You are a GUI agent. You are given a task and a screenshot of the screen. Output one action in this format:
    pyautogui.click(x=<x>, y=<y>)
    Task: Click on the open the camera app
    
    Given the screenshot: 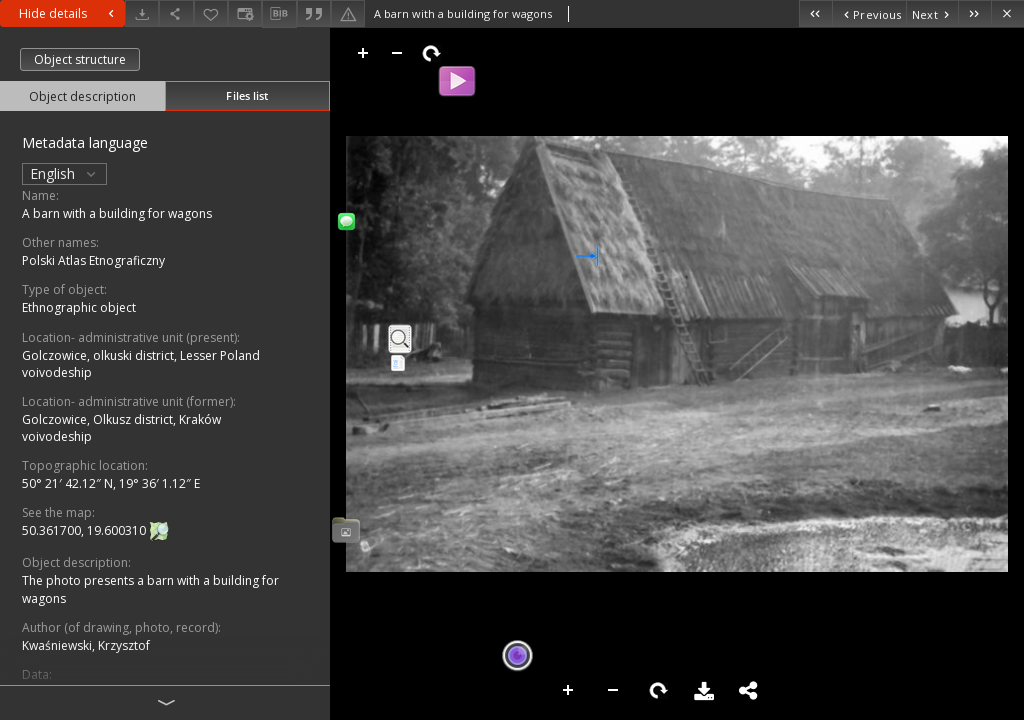 What is the action you would take?
    pyautogui.click(x=517, y=655)
    